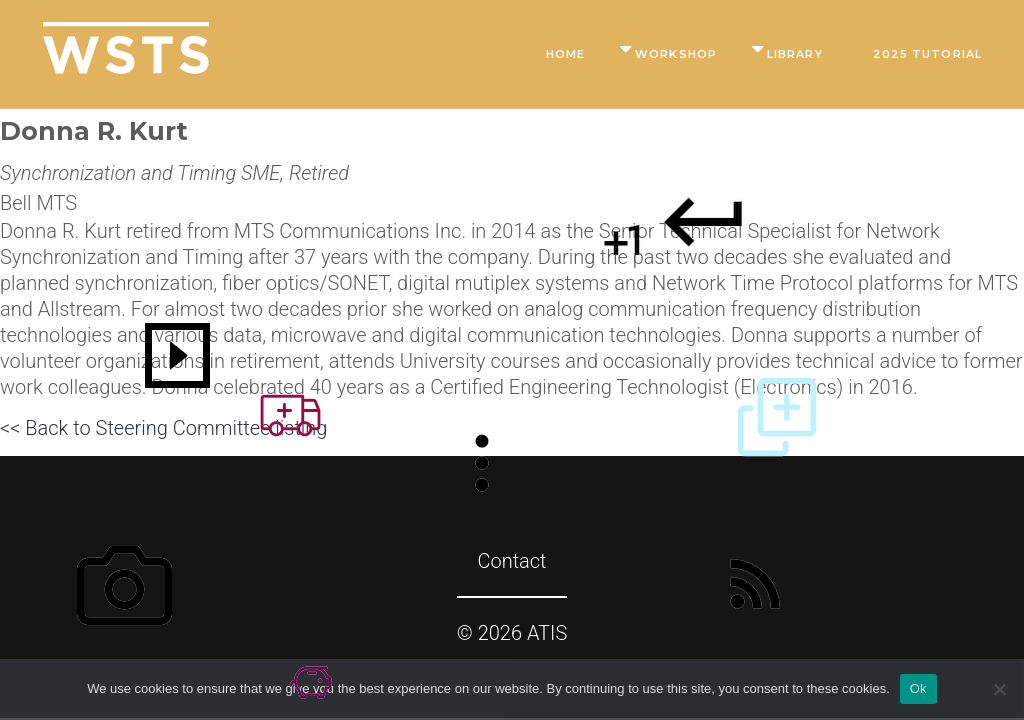 This screenshot has width=1024, height=720. Describe the element at coordinates (177, 355) in the screenshot. I see `start a slideshow presentation` at that location.